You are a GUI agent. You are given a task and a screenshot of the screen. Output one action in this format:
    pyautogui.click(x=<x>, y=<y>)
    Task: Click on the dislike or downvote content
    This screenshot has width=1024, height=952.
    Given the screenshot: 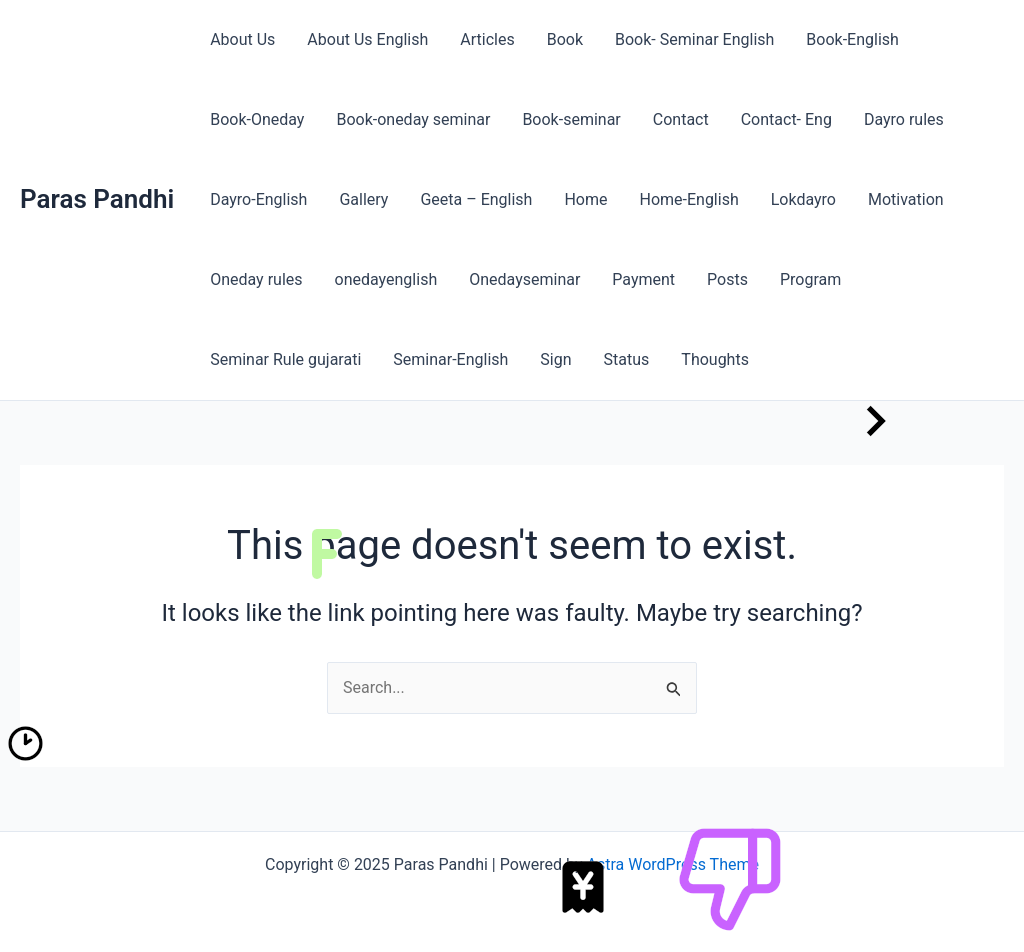 What is the action you would take?
    pyautogui.click(x=729, y=879)
    